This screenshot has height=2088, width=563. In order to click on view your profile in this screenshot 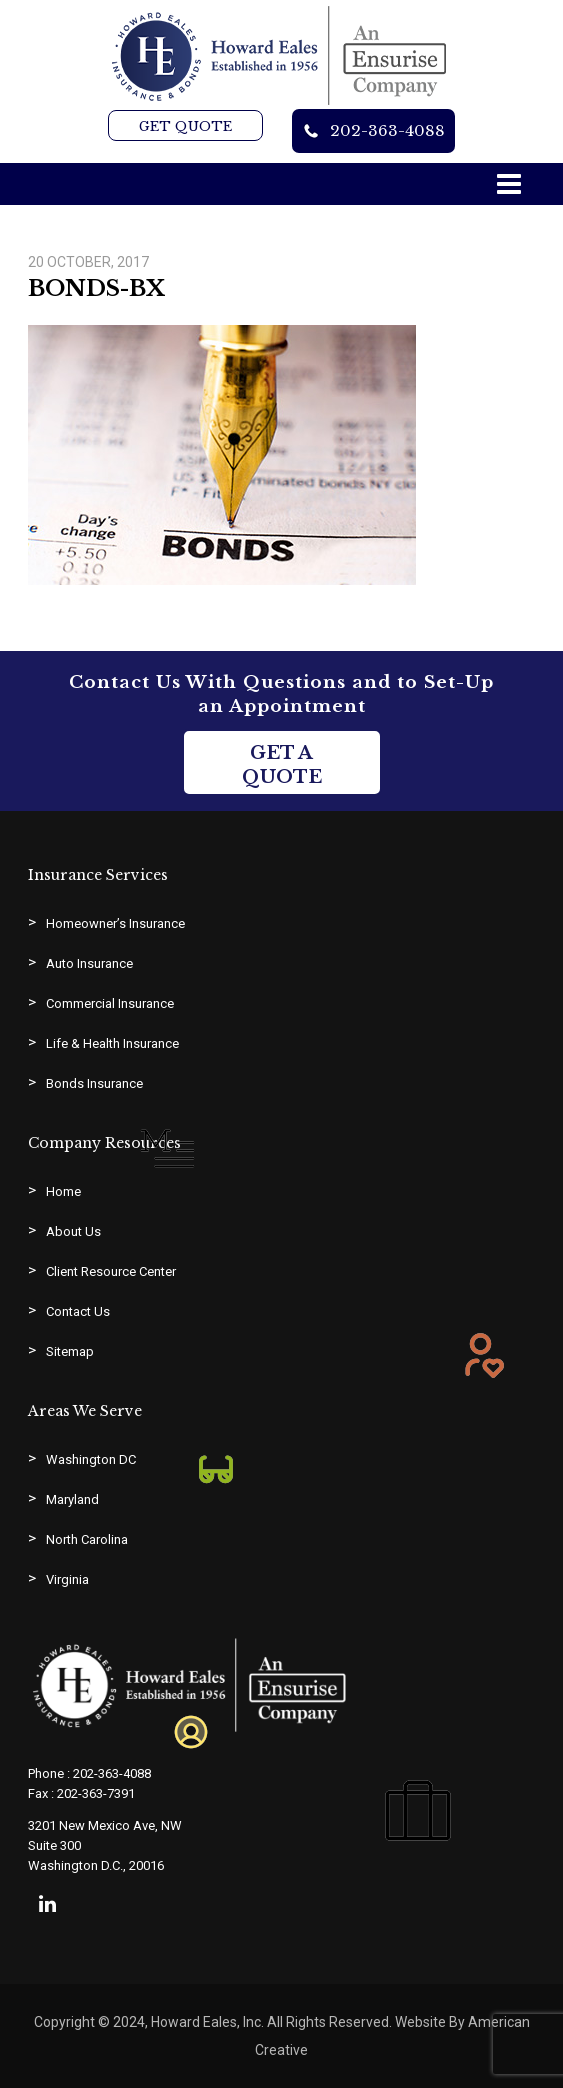, I will do `click(191, 1732)`.